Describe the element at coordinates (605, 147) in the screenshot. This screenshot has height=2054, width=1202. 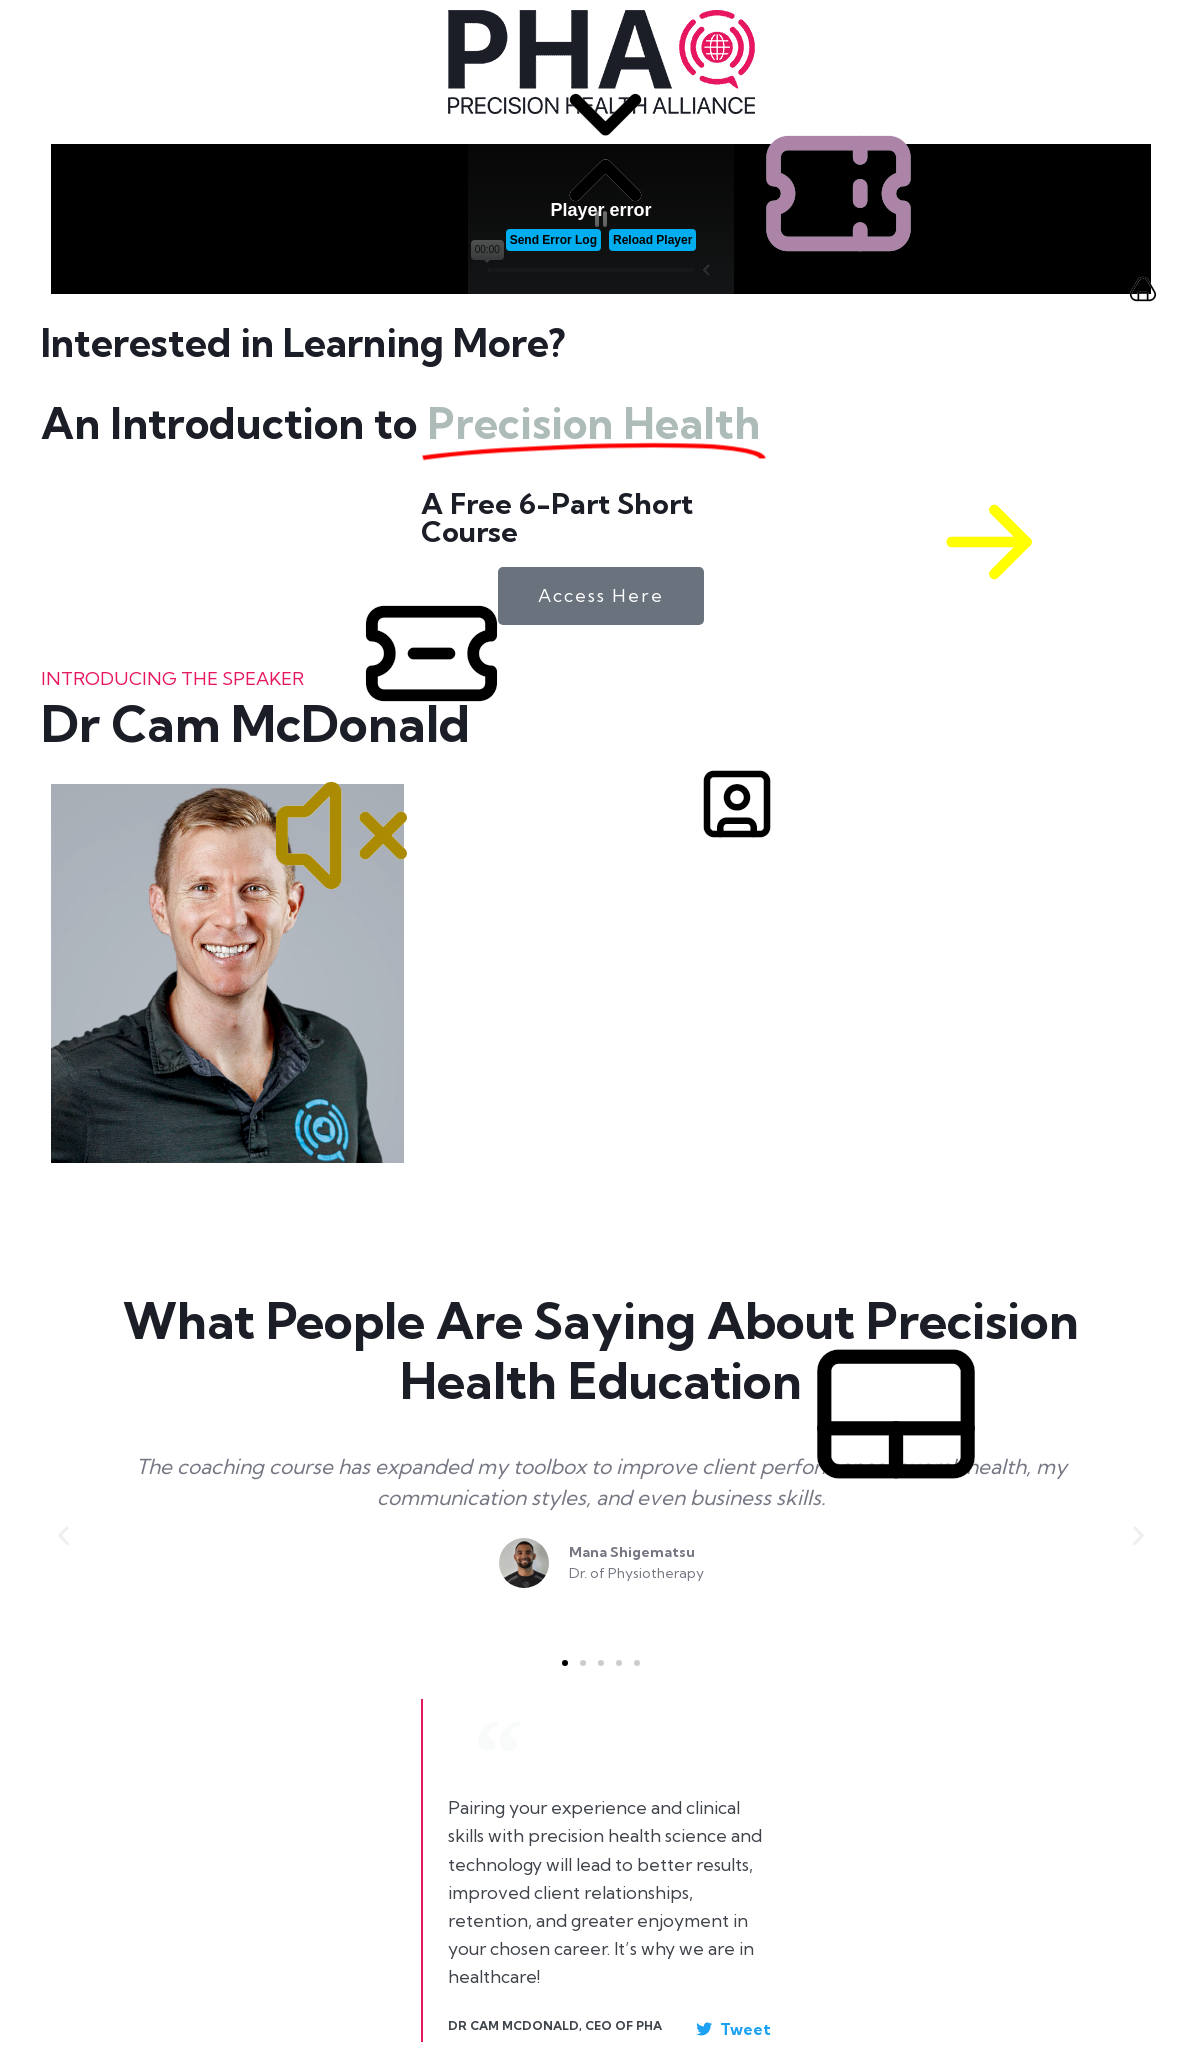
I see `collapse expanded content` at that location.